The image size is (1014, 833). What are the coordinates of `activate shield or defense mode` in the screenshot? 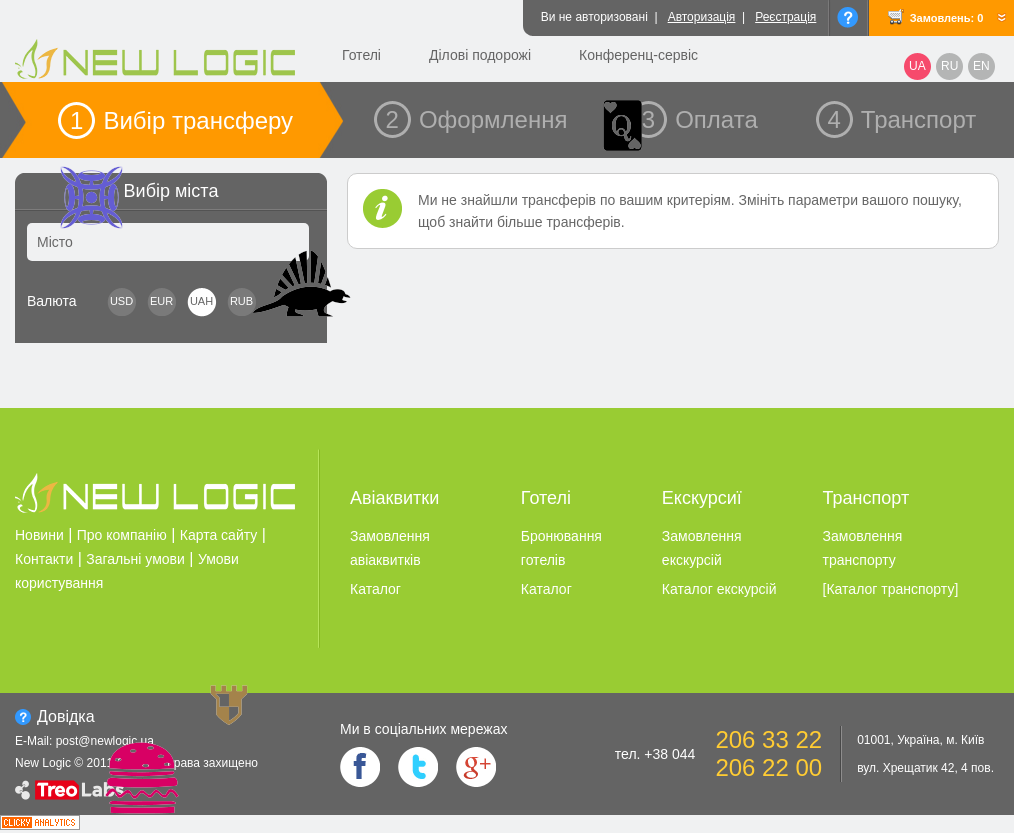 It's located at (228, 705).